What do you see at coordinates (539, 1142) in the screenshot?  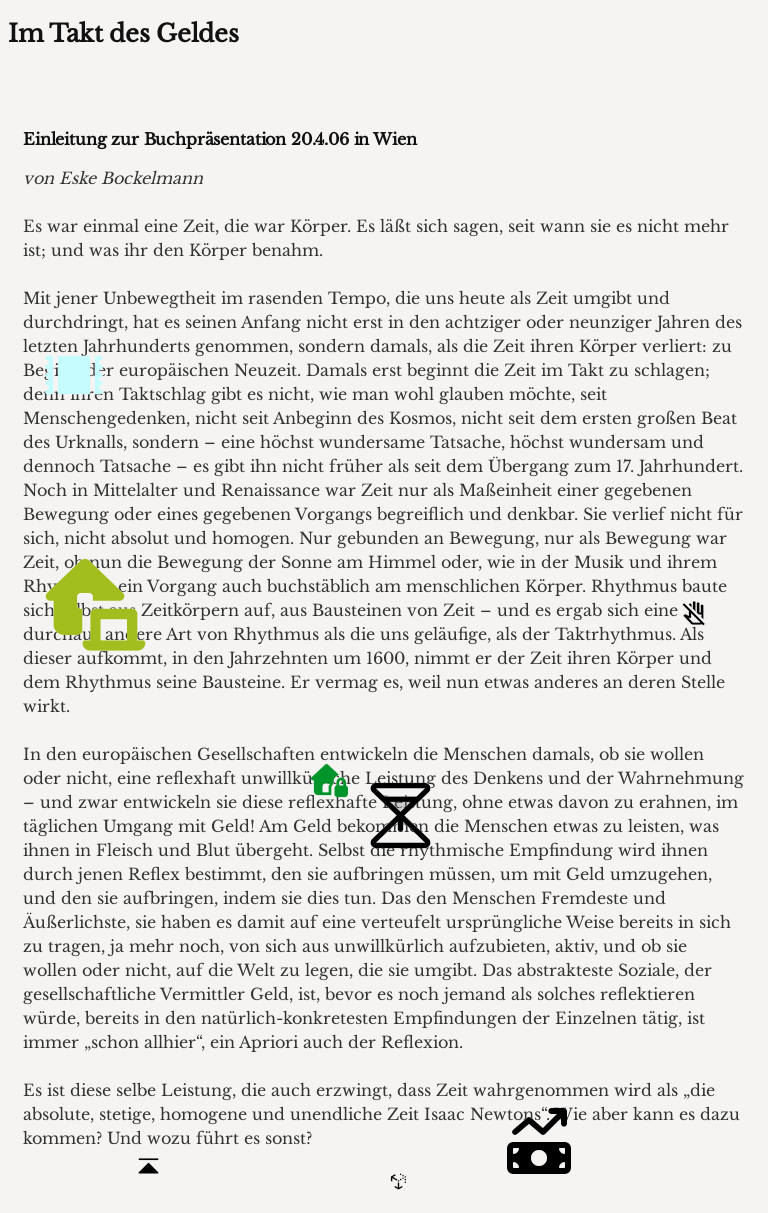 I see `view financial growth or earnings trends` at bounding box center [539, 1142].